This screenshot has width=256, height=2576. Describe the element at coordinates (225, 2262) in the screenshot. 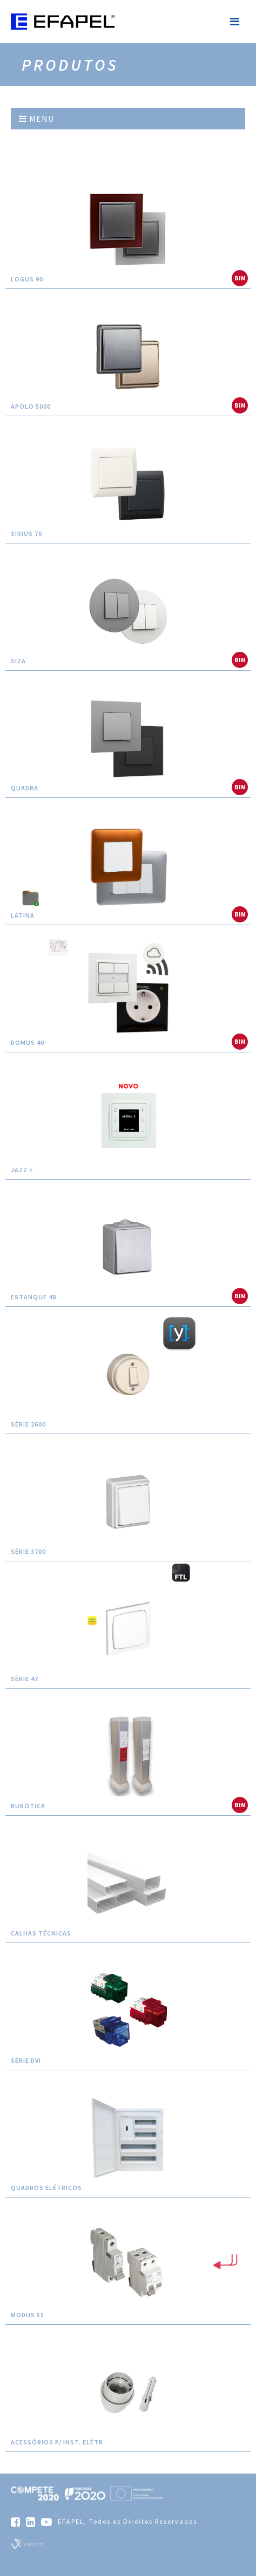

I see `reply to all recipients of an email` at that location.